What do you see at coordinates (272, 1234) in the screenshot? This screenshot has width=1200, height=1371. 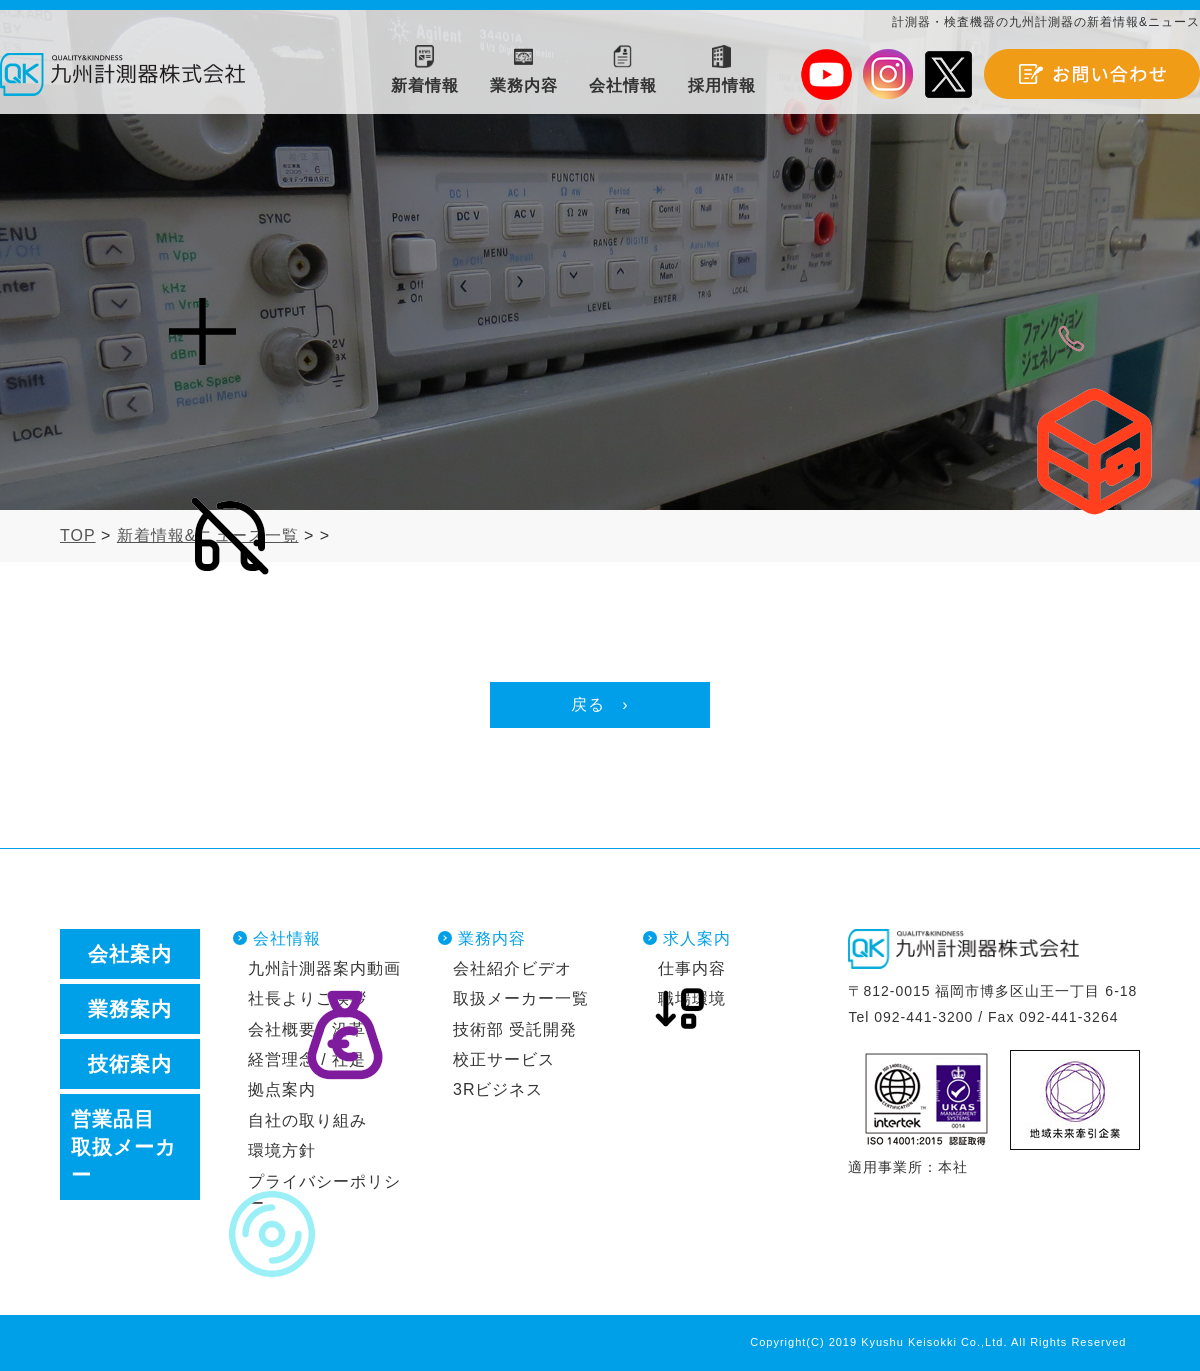 I see `play or browse music library` at bounding box center [272, 1234].